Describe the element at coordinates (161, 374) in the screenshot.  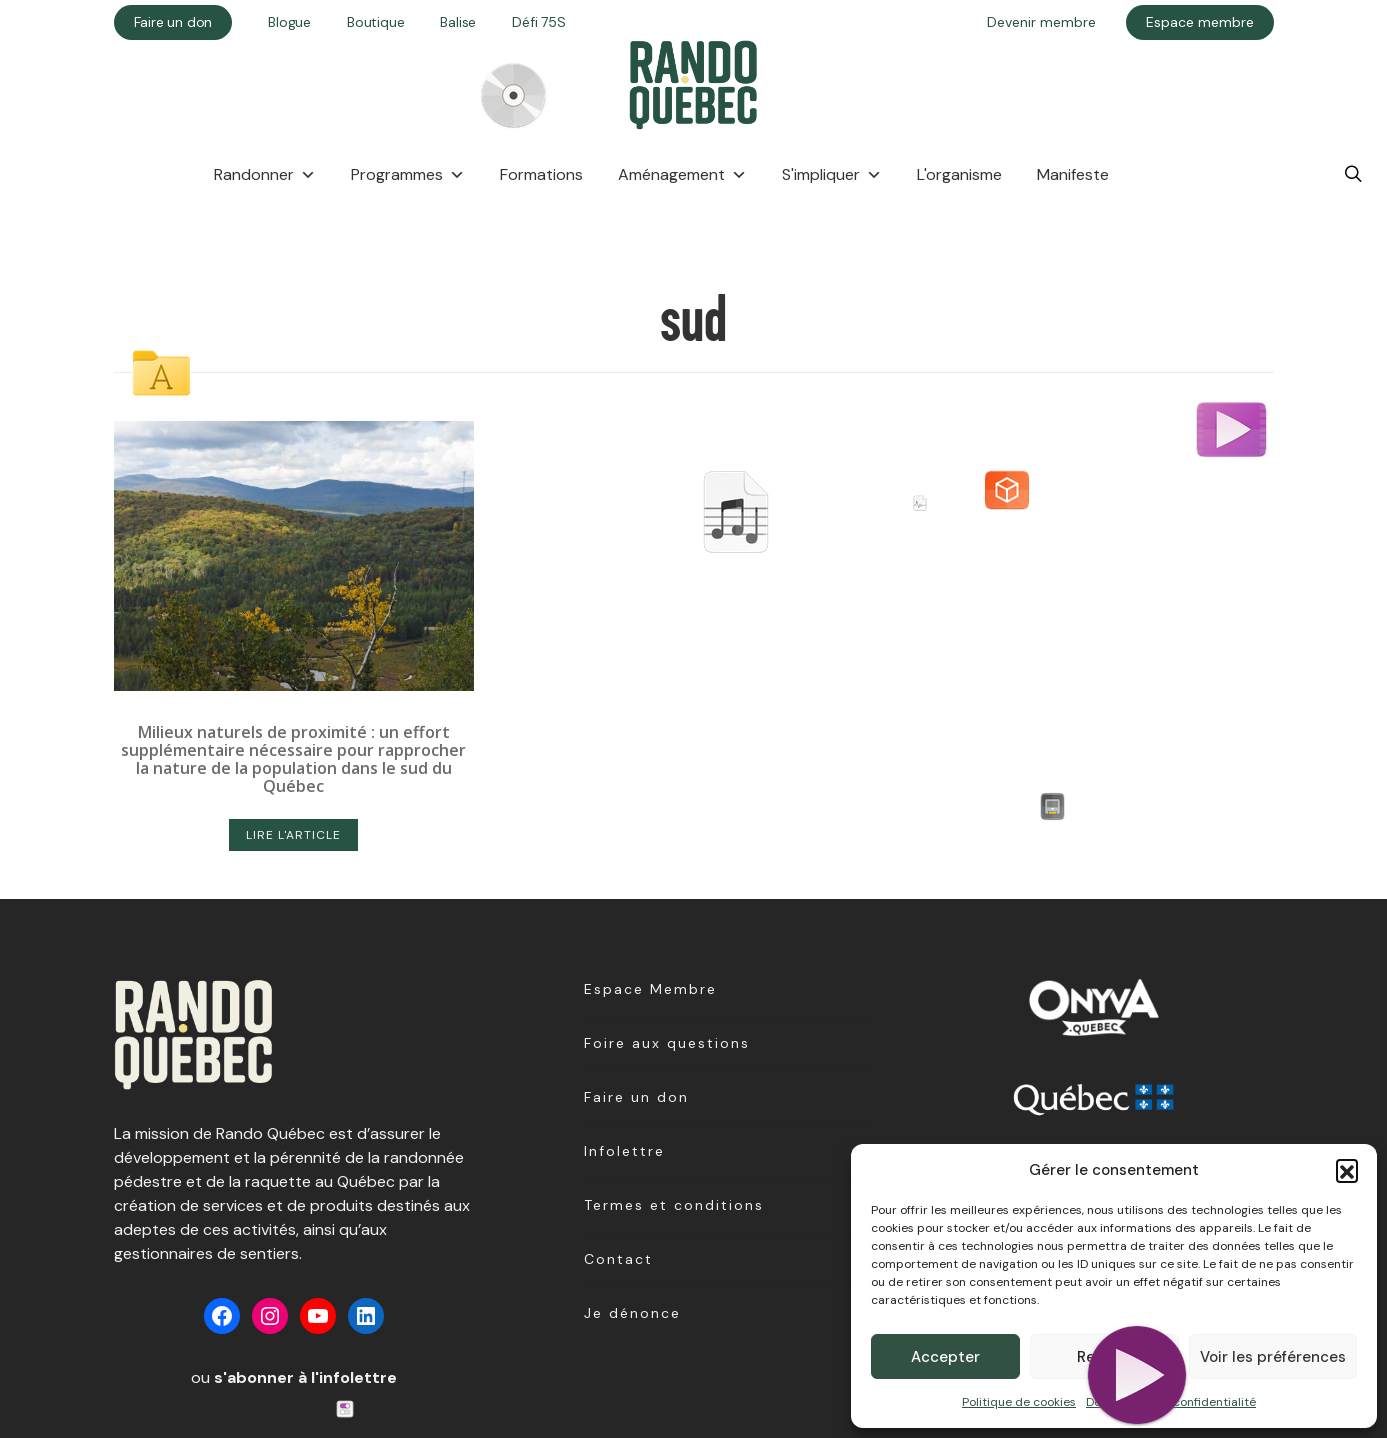
I see `open the fonts folder` at that location.